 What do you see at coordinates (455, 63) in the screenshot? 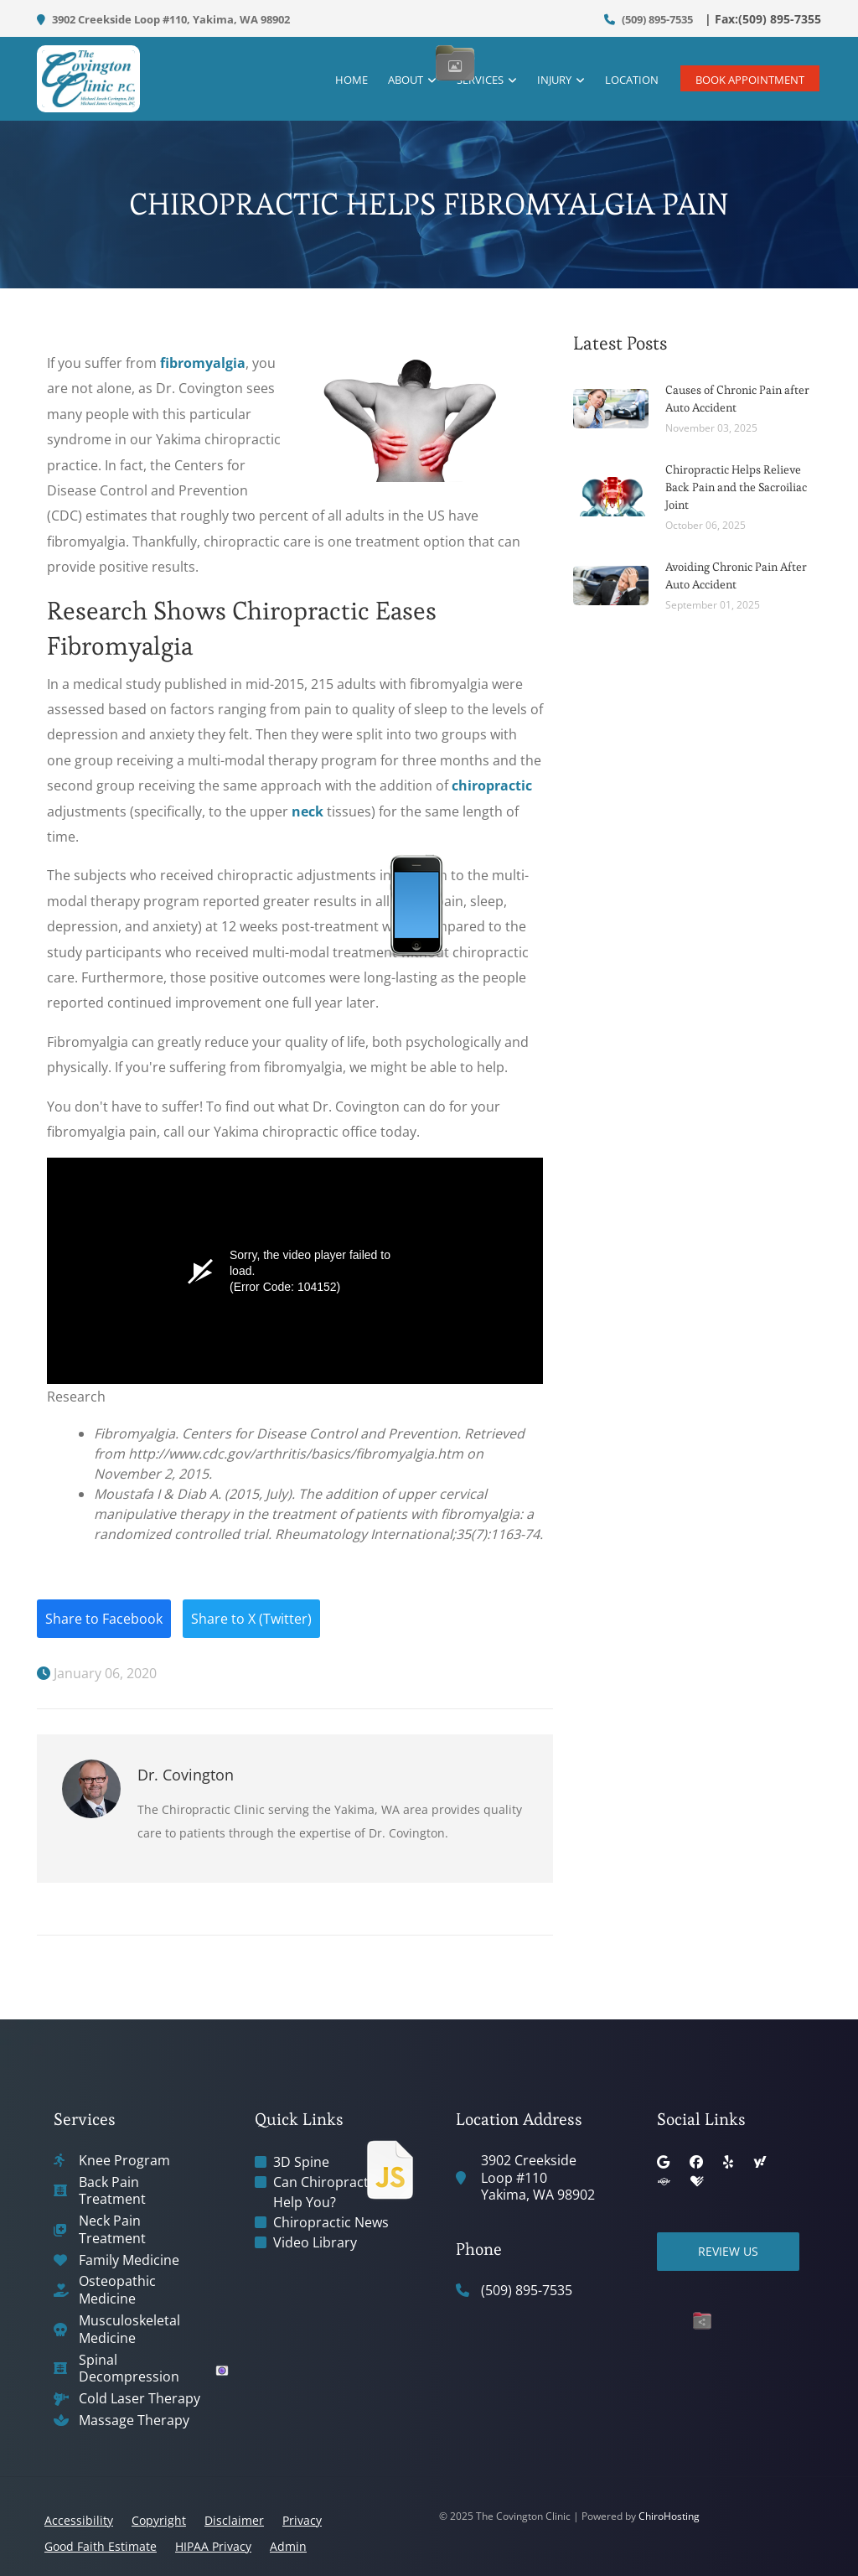
I see `open your pictures folder` at bounding box center [455, 63].